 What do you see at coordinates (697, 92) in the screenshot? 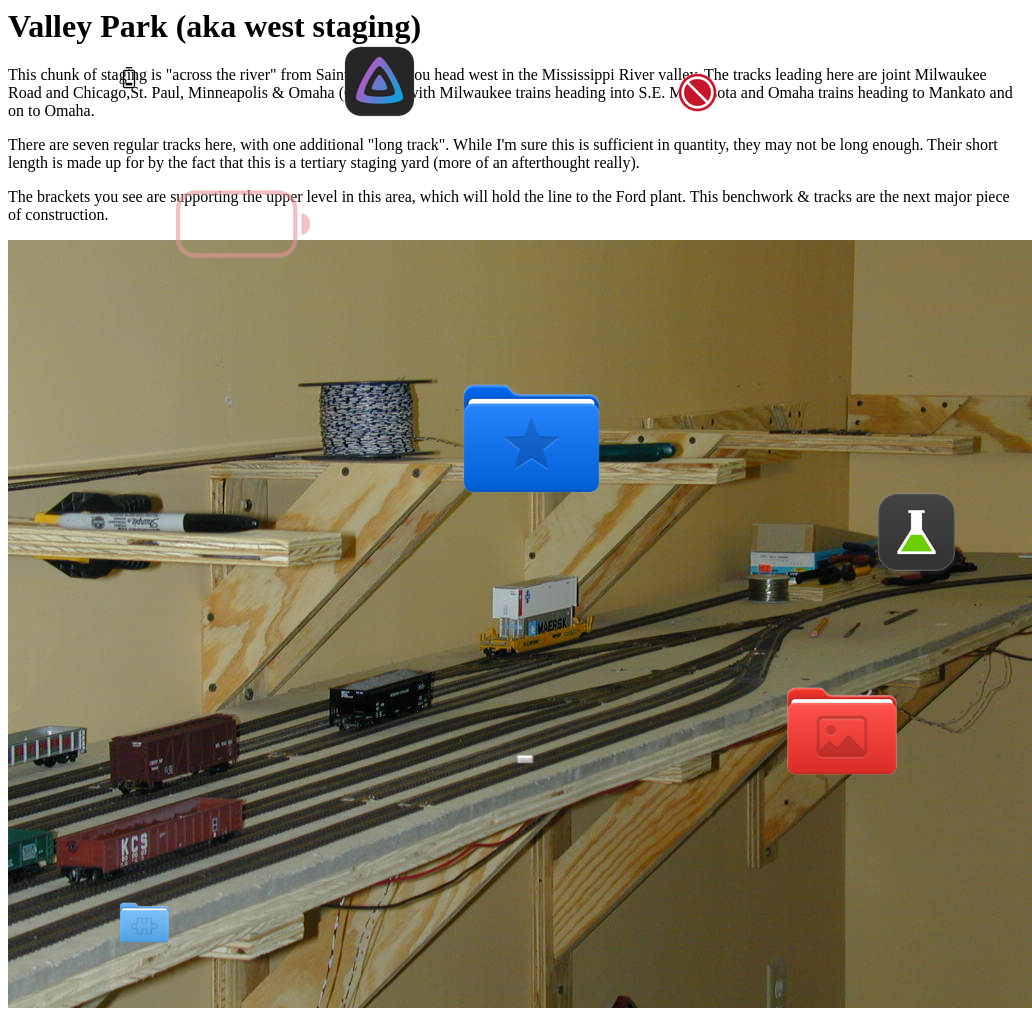
I see `delete selected email message` at bounding box center [697, 92].